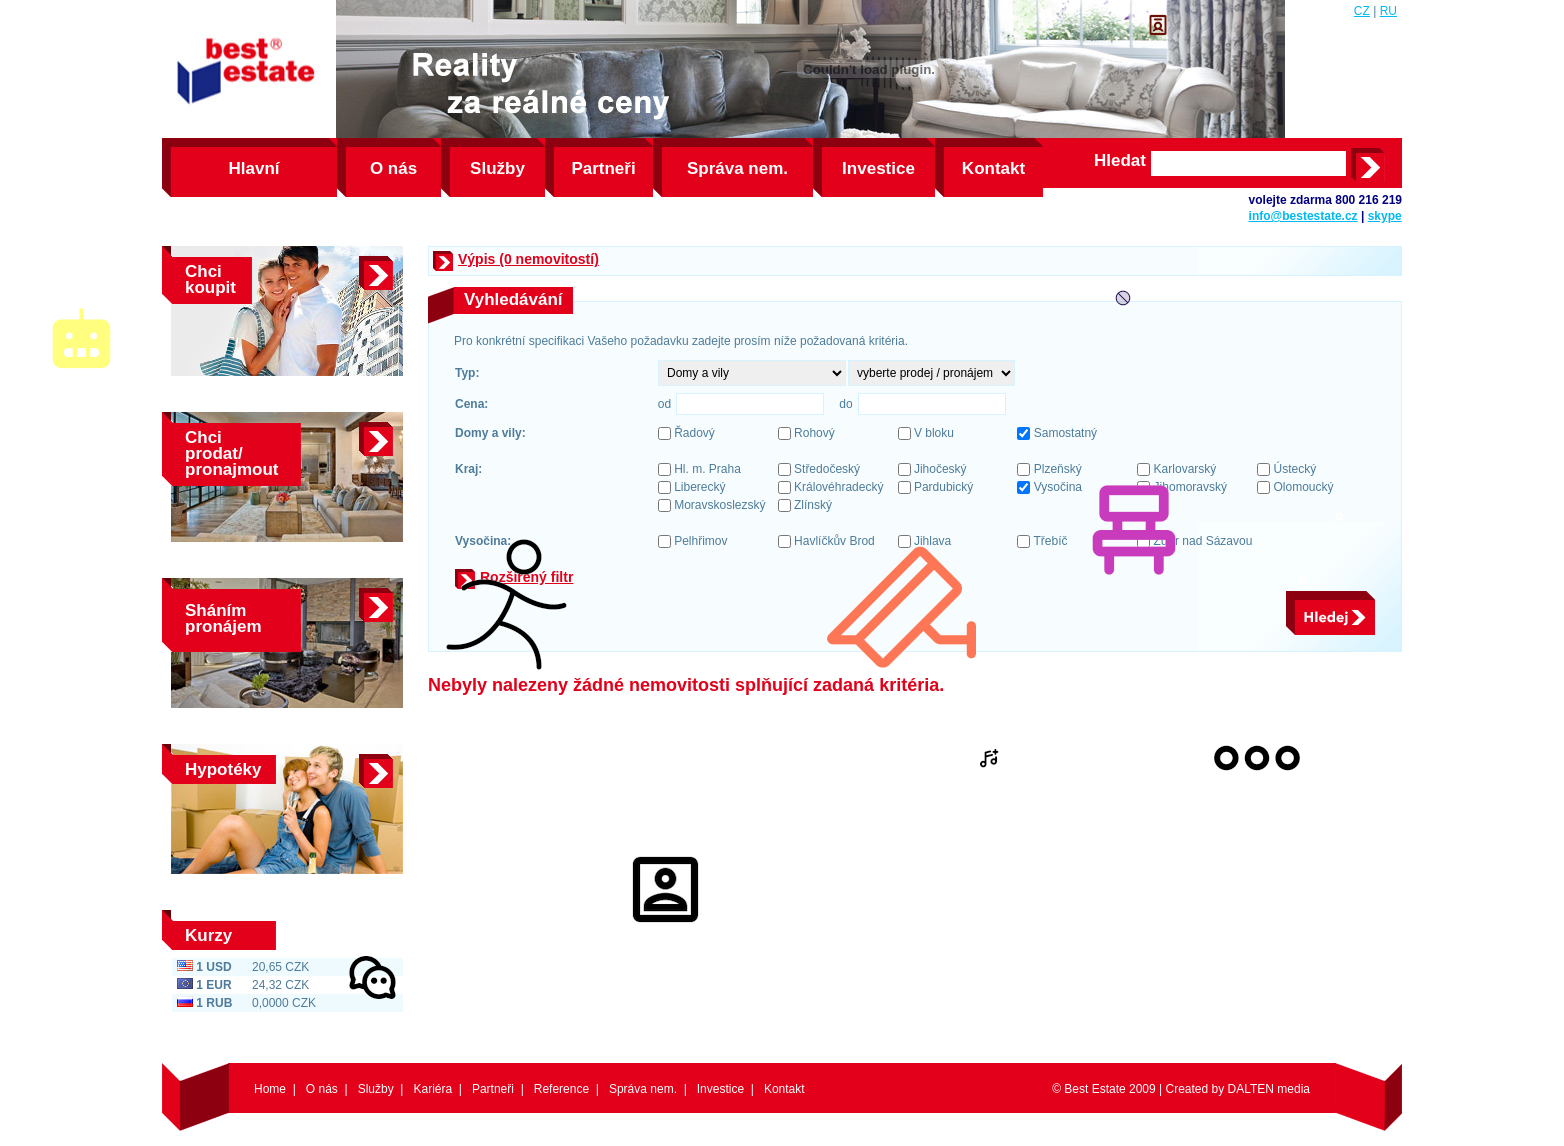 Image resolution: width=1564 pixels, height=1146 pixels. What do you see at coordinates (1134, 530) in the screenshot?
I see `browse furniture or seating options` at bounding box center [1134, 530].